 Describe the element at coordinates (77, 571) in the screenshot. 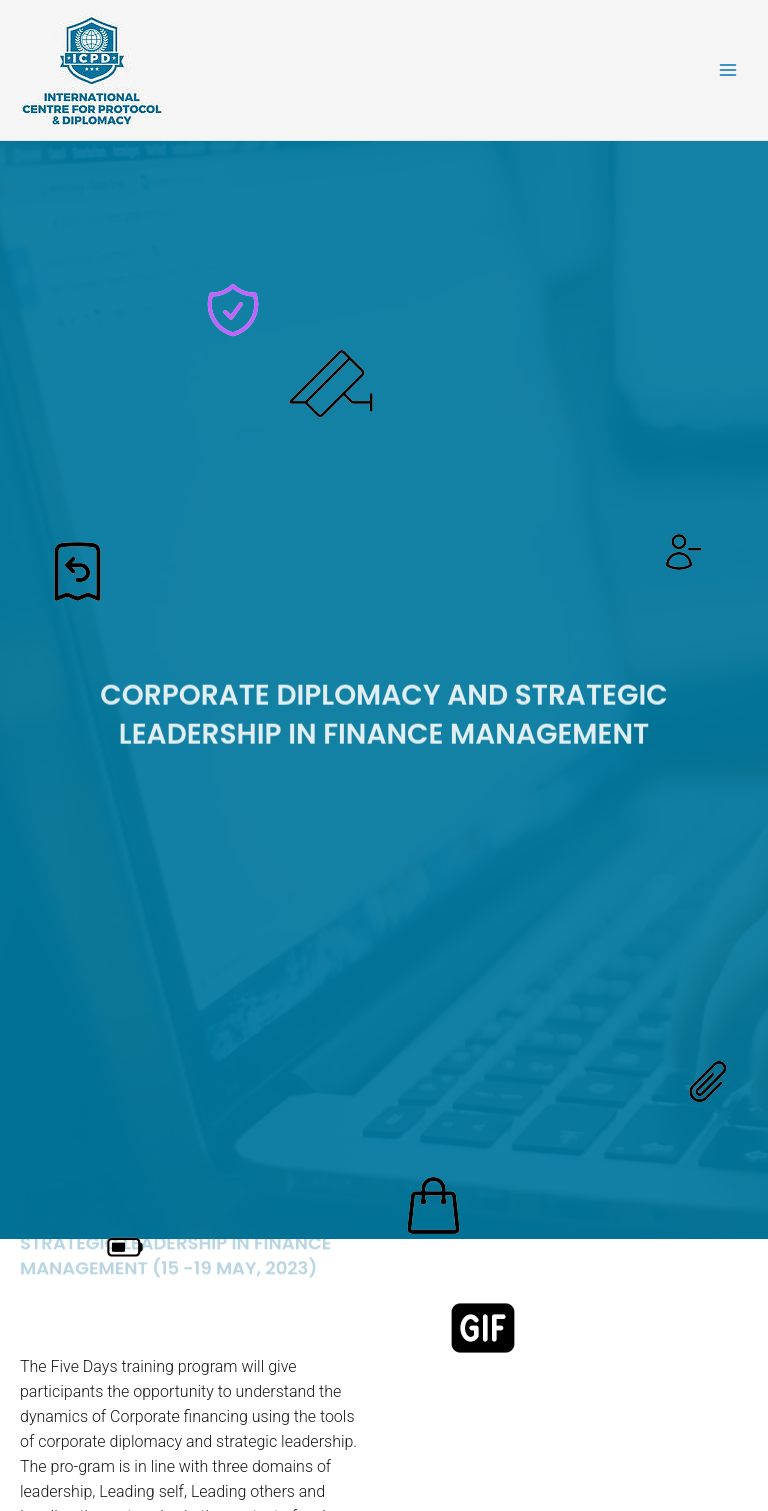

I see `request a refund for a purchase` at that location.